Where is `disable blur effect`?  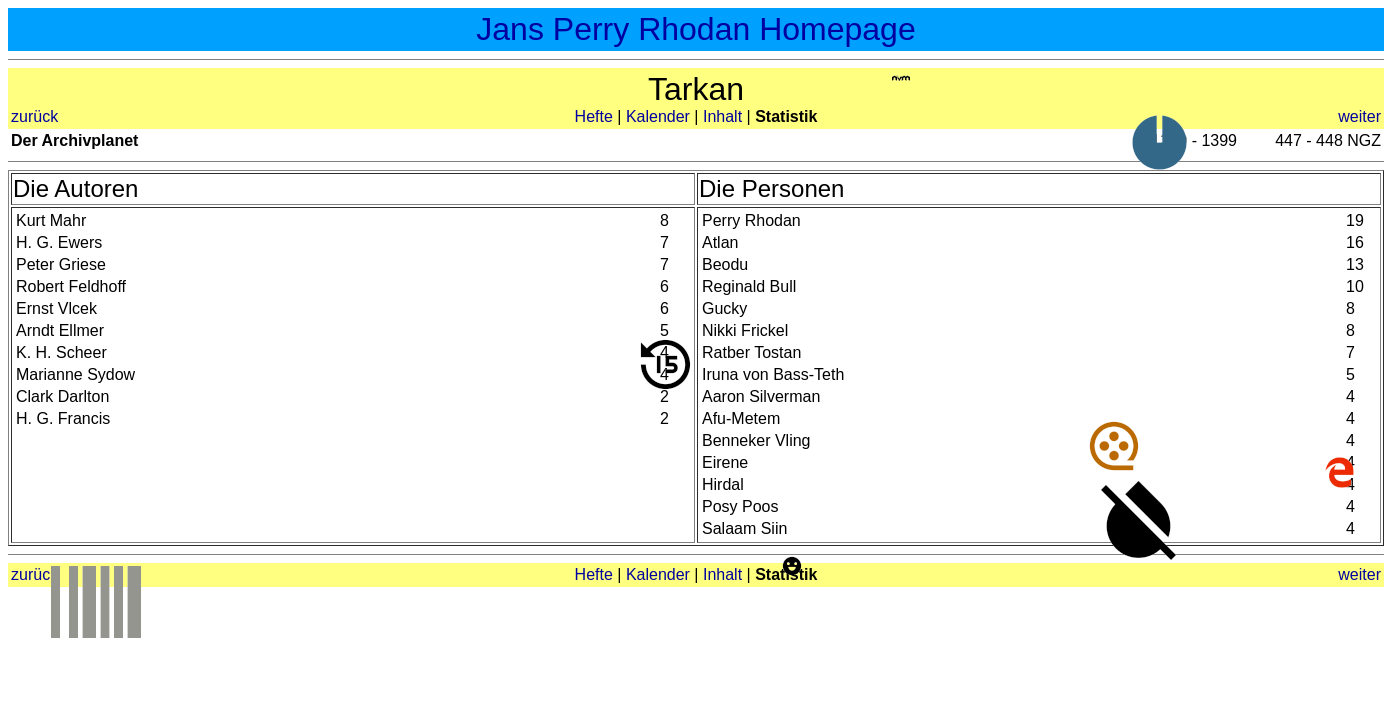 disable blur effect is located at coordinates (1138, 522).